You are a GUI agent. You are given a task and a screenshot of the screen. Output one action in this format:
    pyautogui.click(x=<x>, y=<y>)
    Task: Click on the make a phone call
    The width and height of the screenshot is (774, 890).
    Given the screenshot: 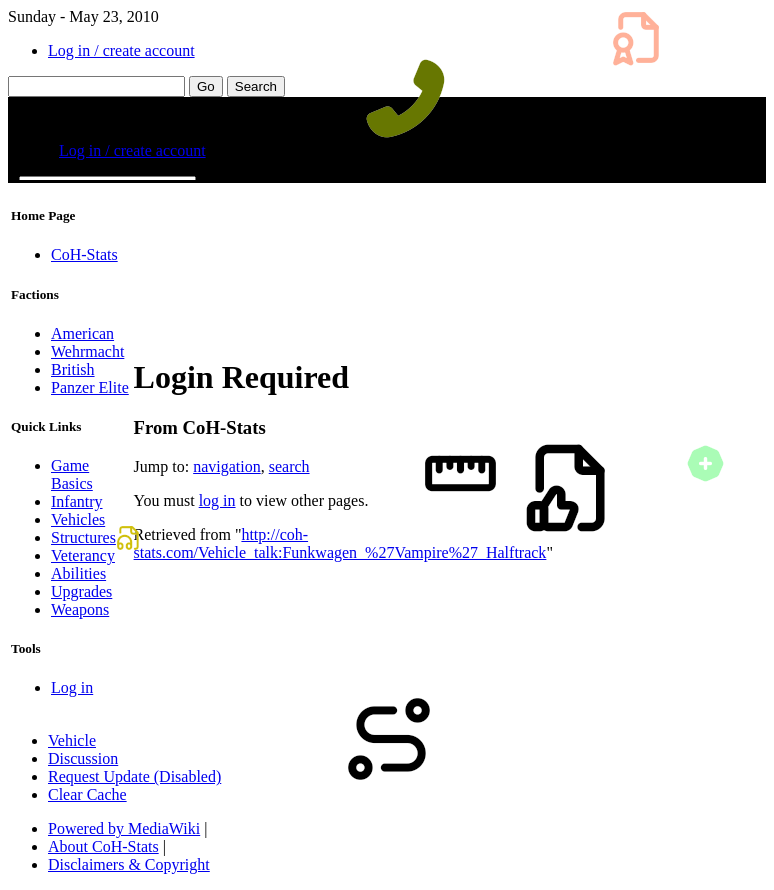 What is the action you would take?
    pyautogui.click(x=405, y=98)
    